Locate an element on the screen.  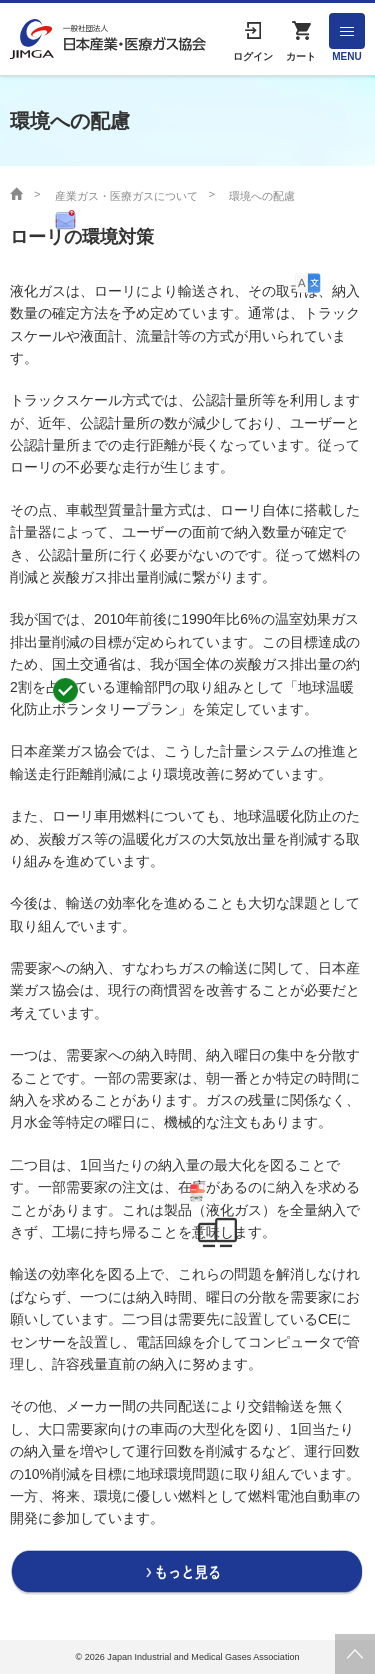
display arrangement settings for multiple monitors is located at coordinates (217, 1232).